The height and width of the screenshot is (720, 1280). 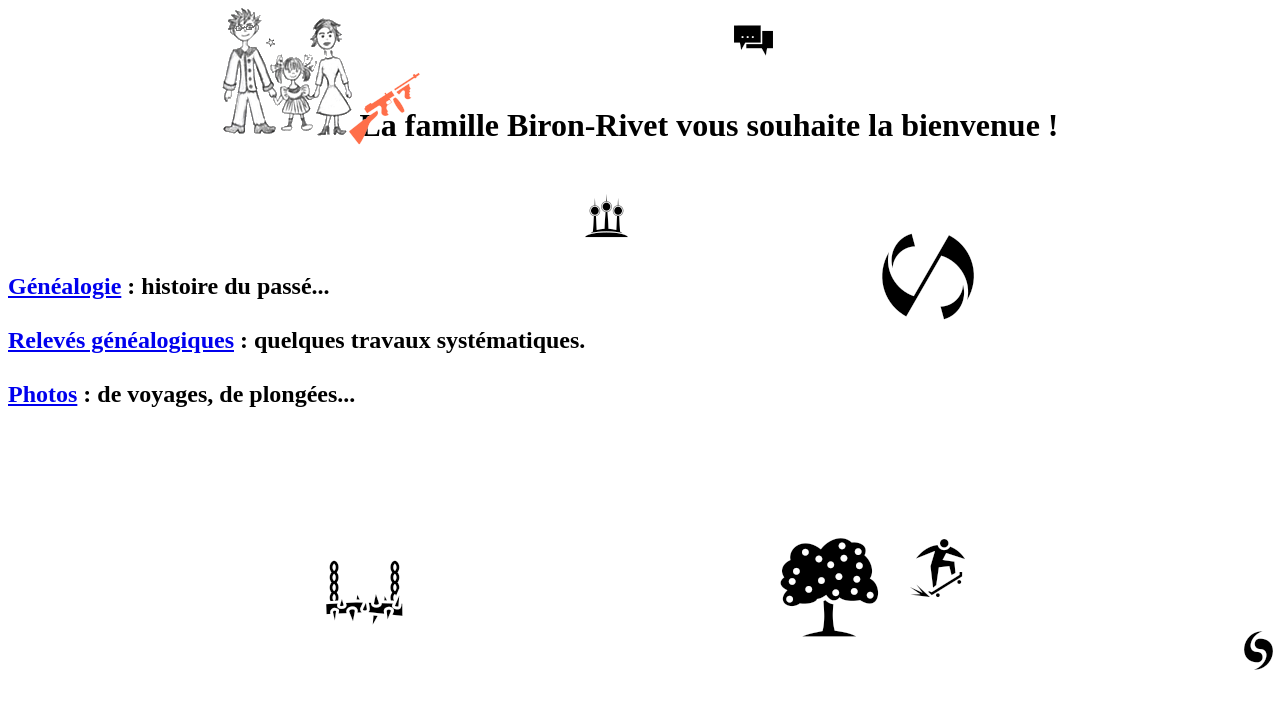 I want to click on indicates a broadcast or transmission tower structure, so click(x=606, y=215).